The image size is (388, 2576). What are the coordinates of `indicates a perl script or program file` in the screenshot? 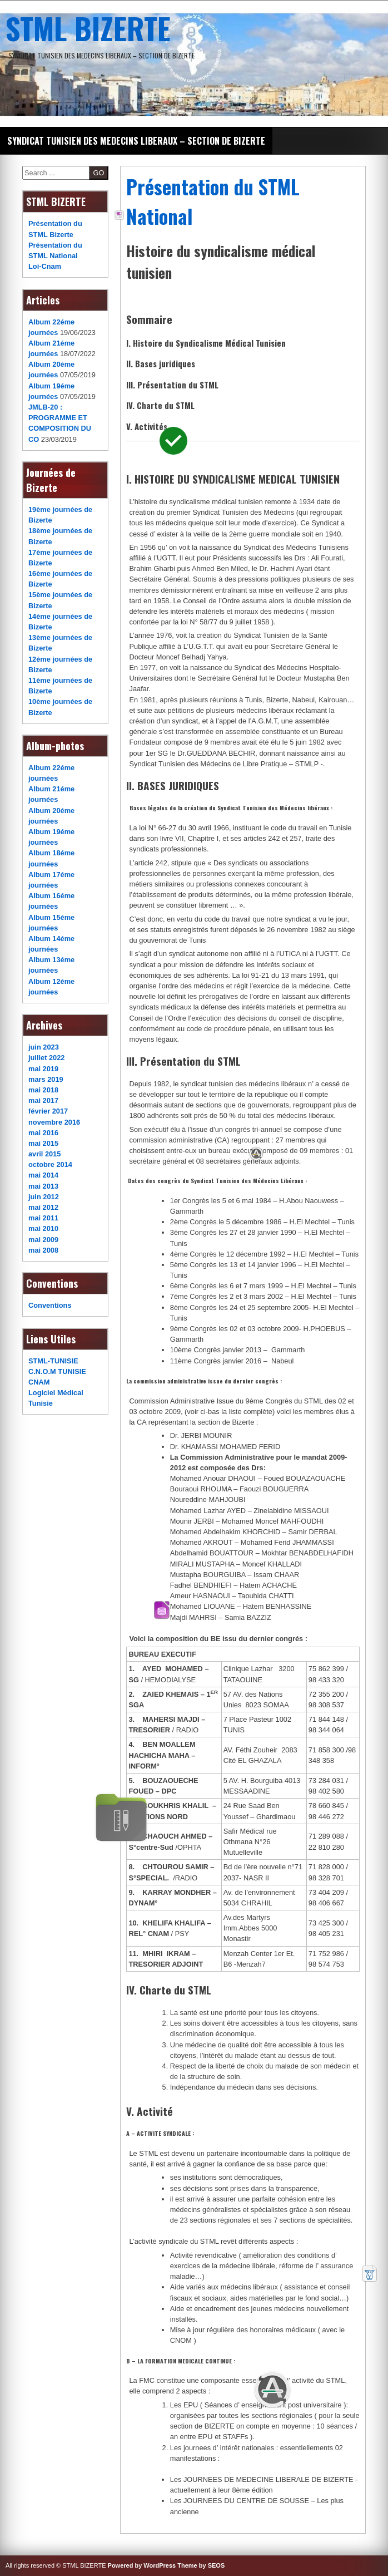 It's located at (370, 2273).